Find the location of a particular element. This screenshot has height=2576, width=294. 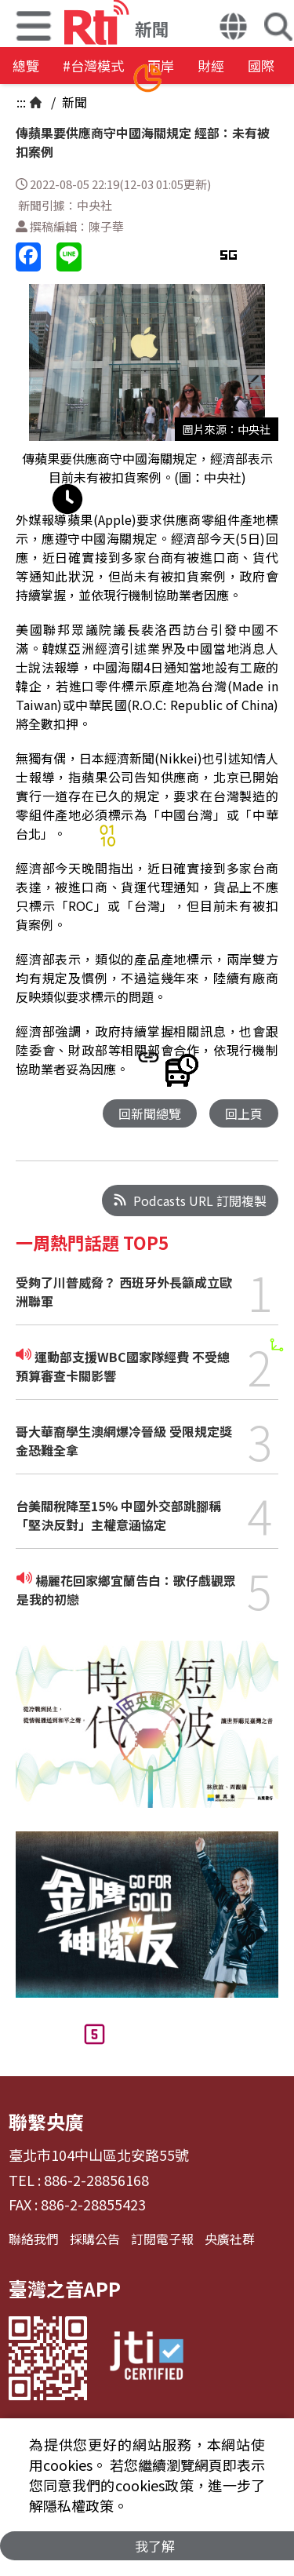

copy or share a link is located at coordinates (148, 1057).